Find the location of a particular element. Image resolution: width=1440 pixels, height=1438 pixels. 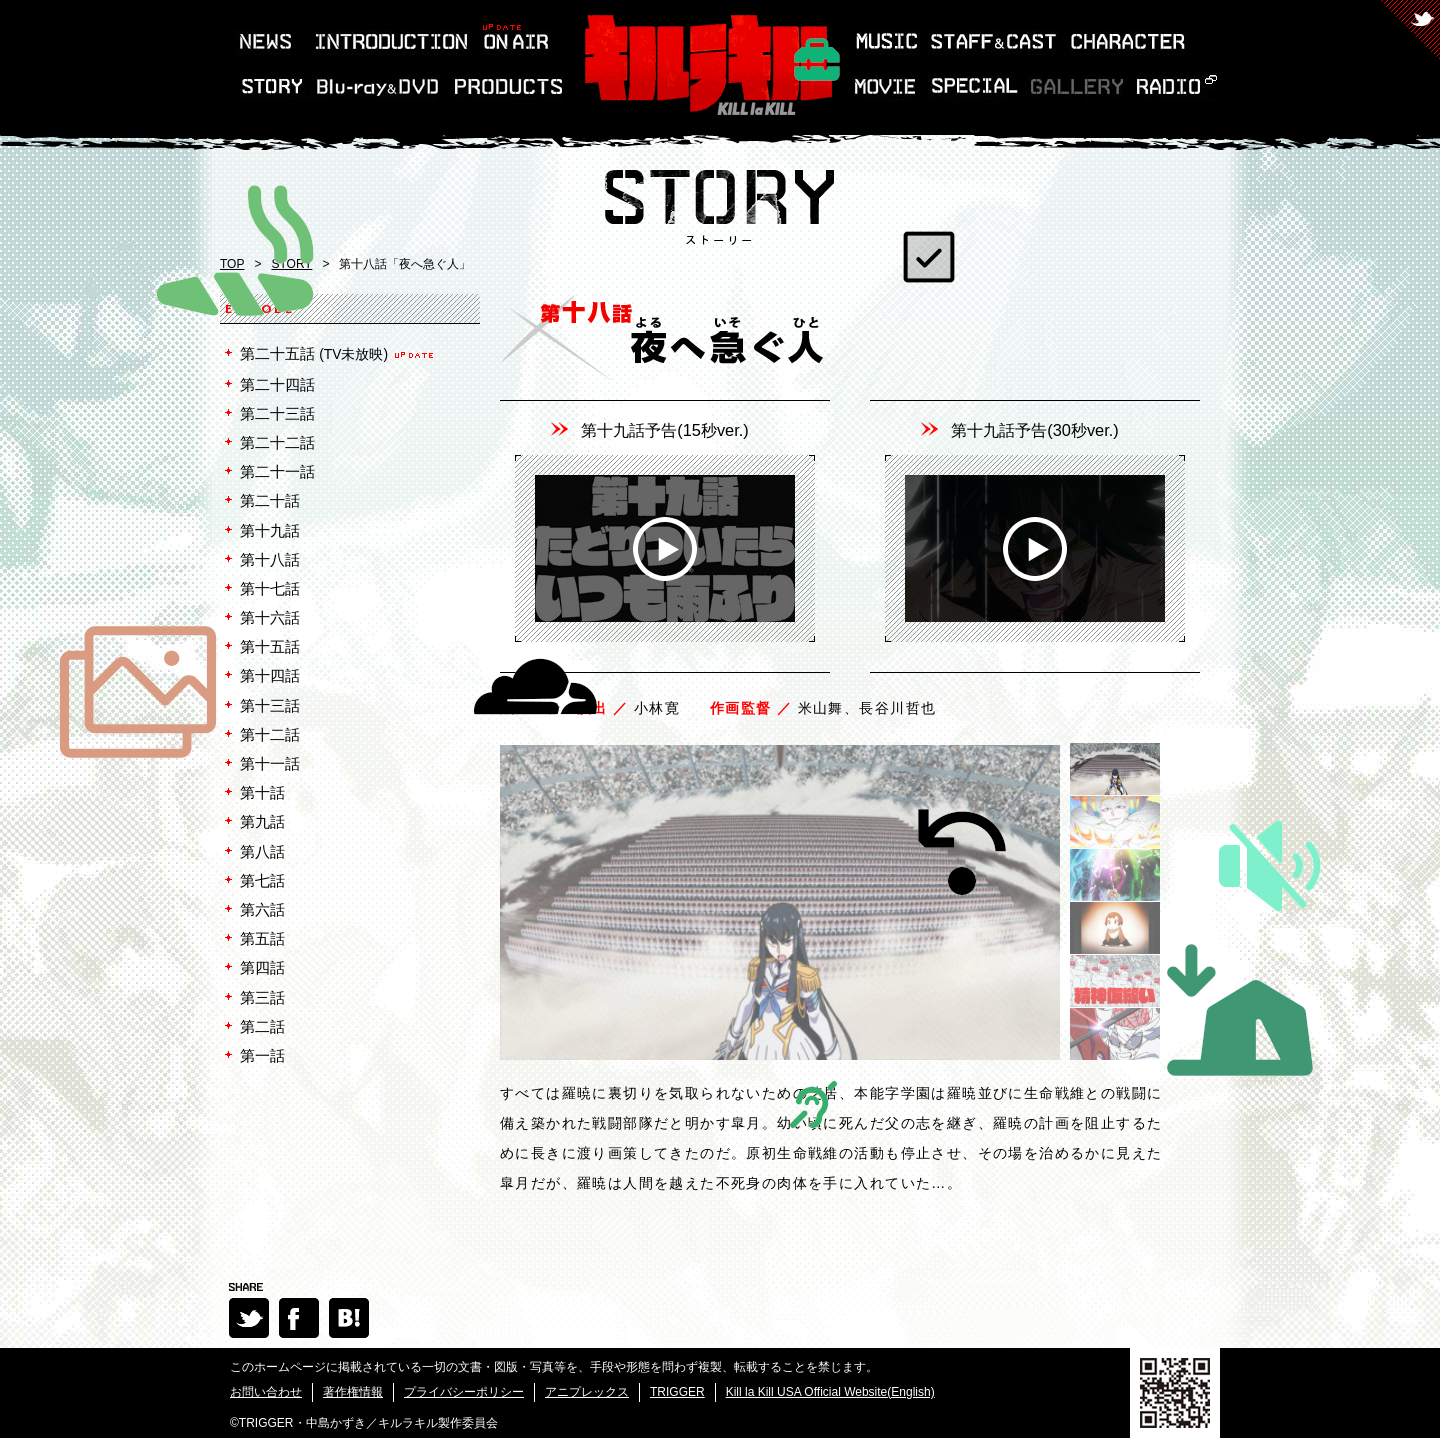

indicates cannabis or smoking-related content is located at coordinates (235, 255).